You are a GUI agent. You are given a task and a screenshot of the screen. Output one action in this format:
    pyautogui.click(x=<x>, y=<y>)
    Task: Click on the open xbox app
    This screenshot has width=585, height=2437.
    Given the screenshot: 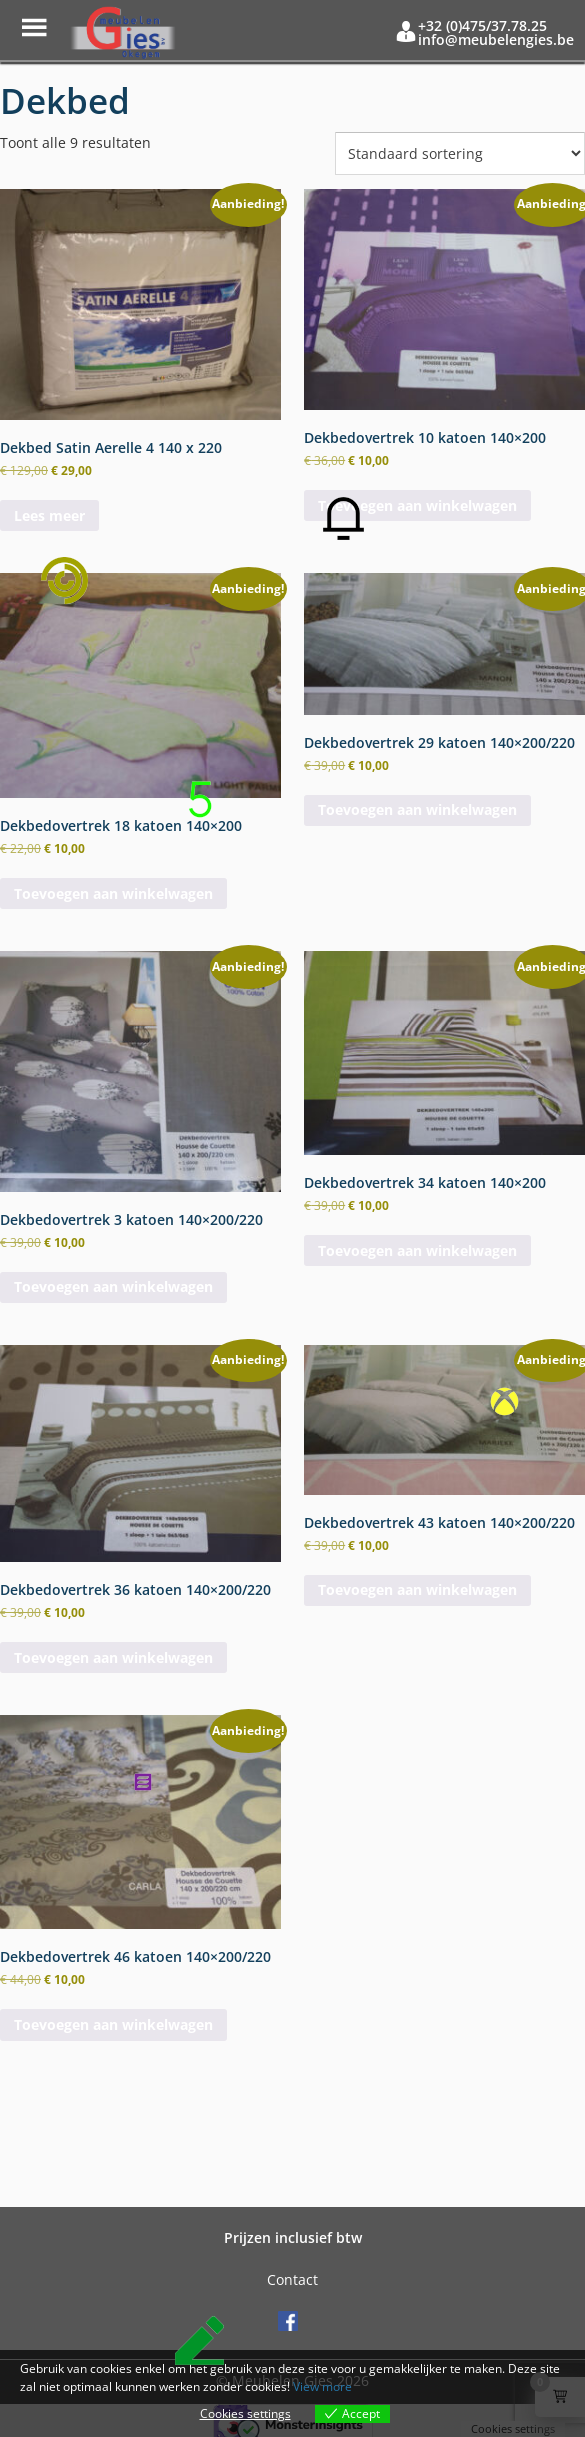 What is the action you would take?
    pyautogui.click(x=504, y=1401)
    